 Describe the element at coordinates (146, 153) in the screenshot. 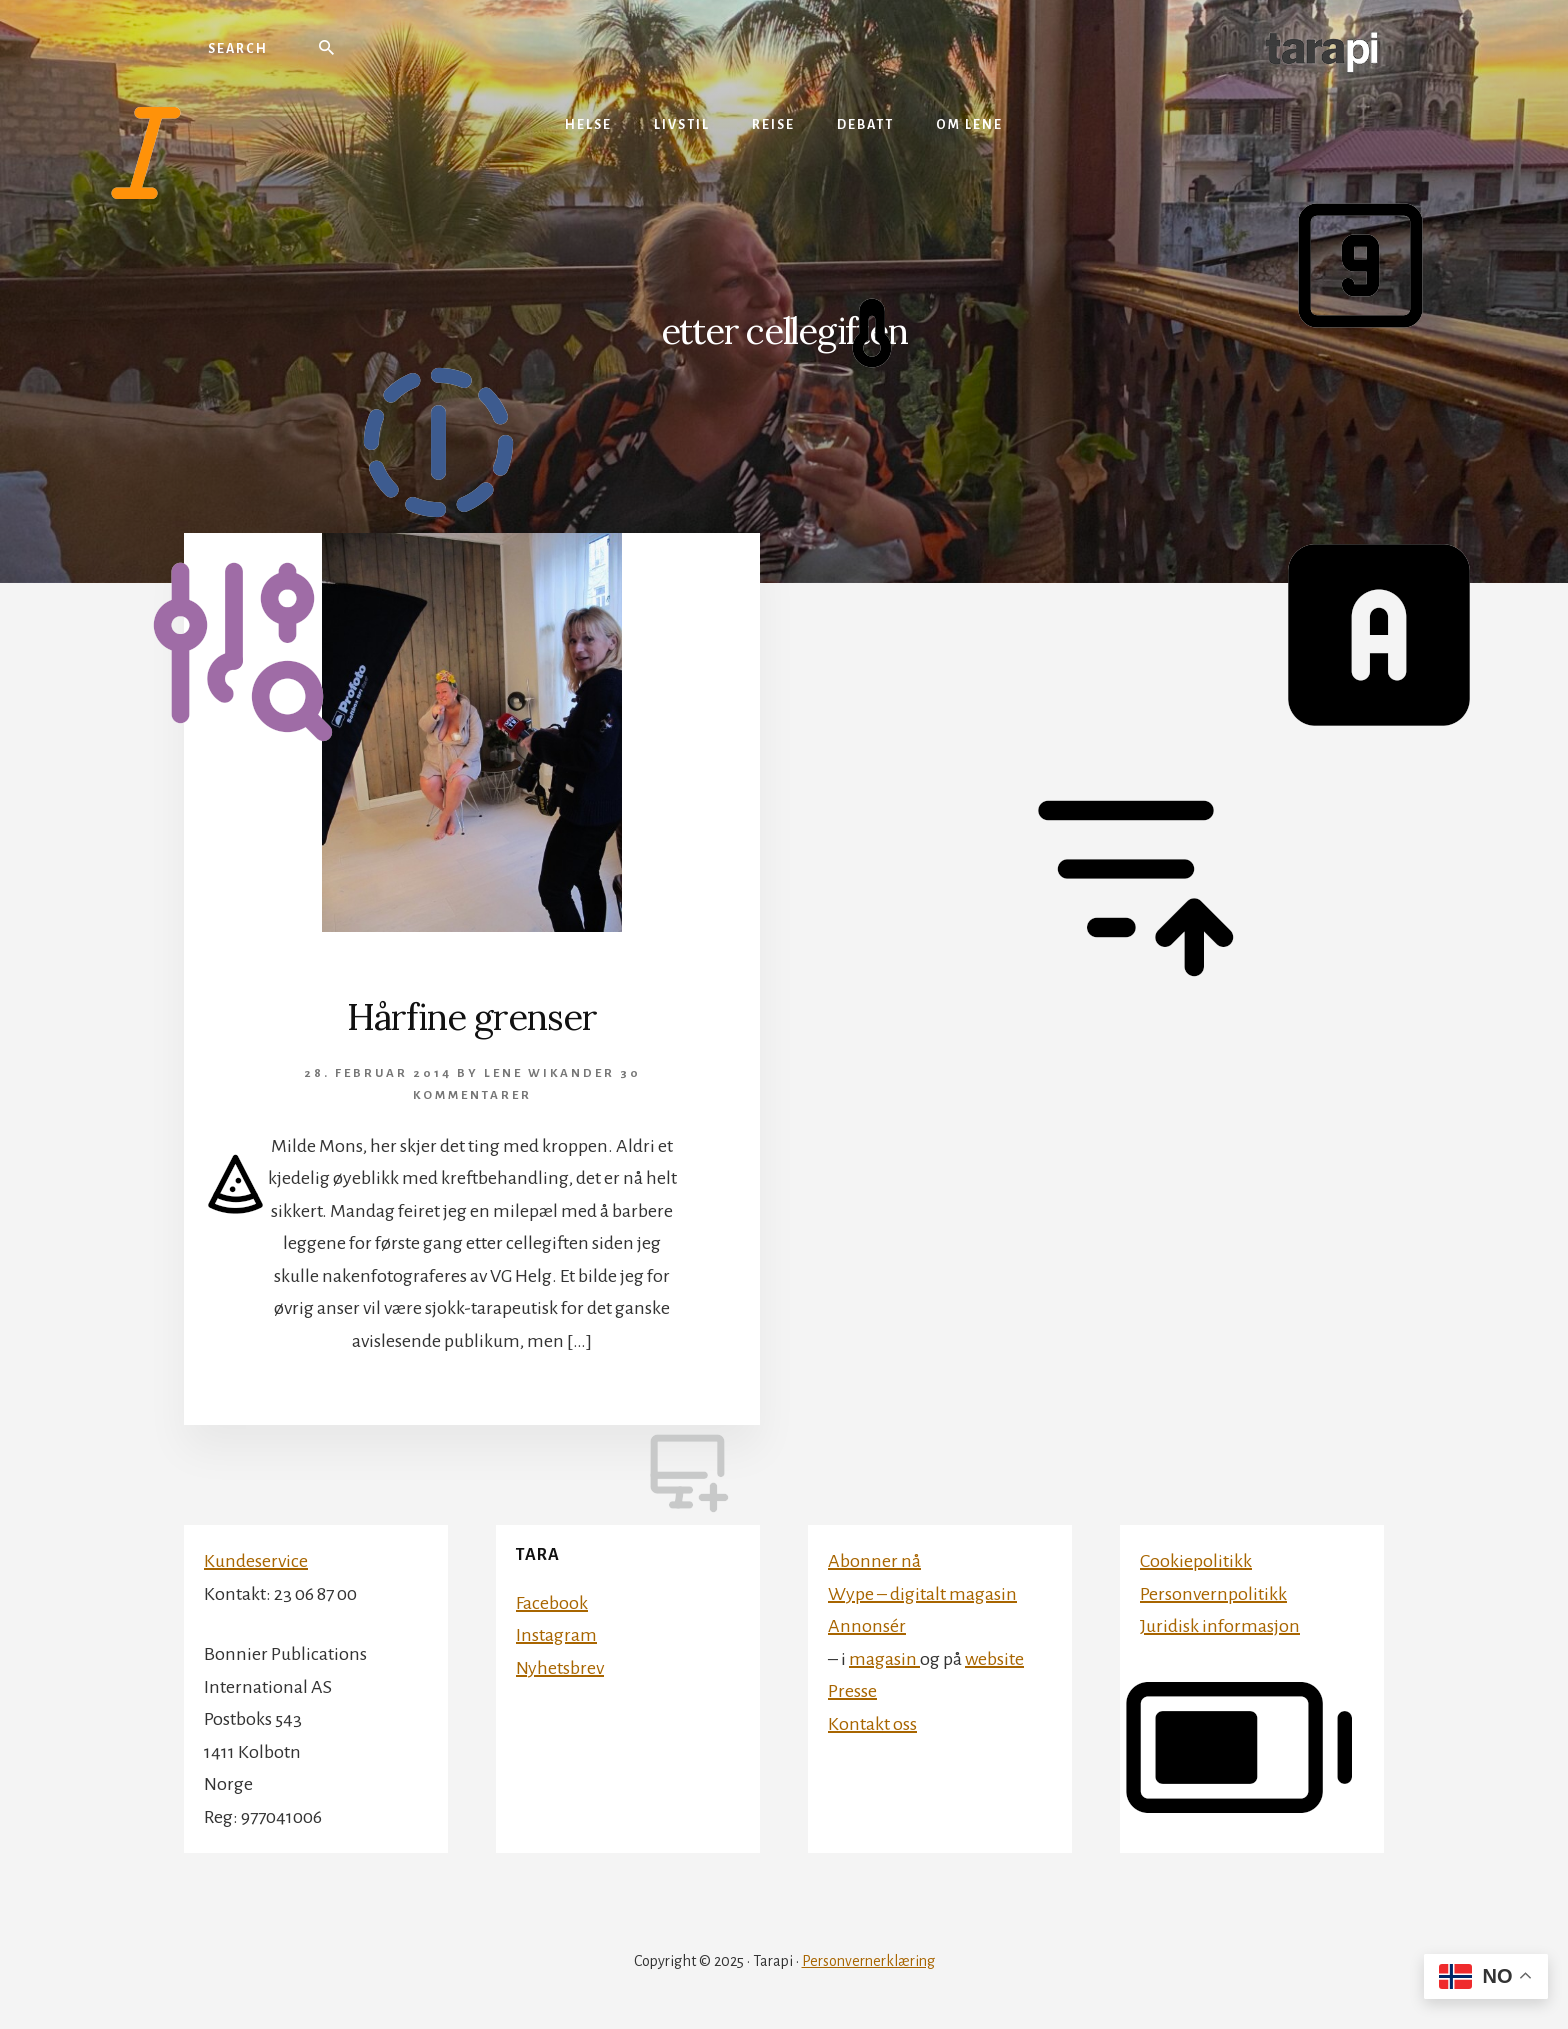

I see `apply italic formatting to selected text` at that location.